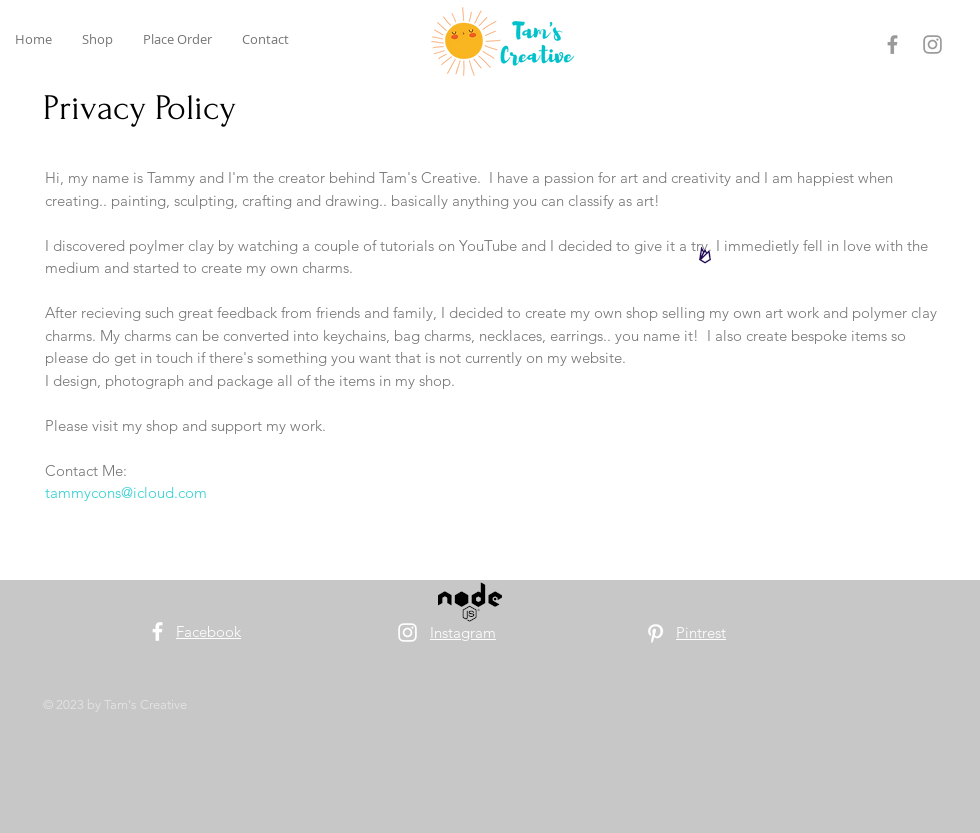  I want to click on Firebase platform logo, so click(705, 255).